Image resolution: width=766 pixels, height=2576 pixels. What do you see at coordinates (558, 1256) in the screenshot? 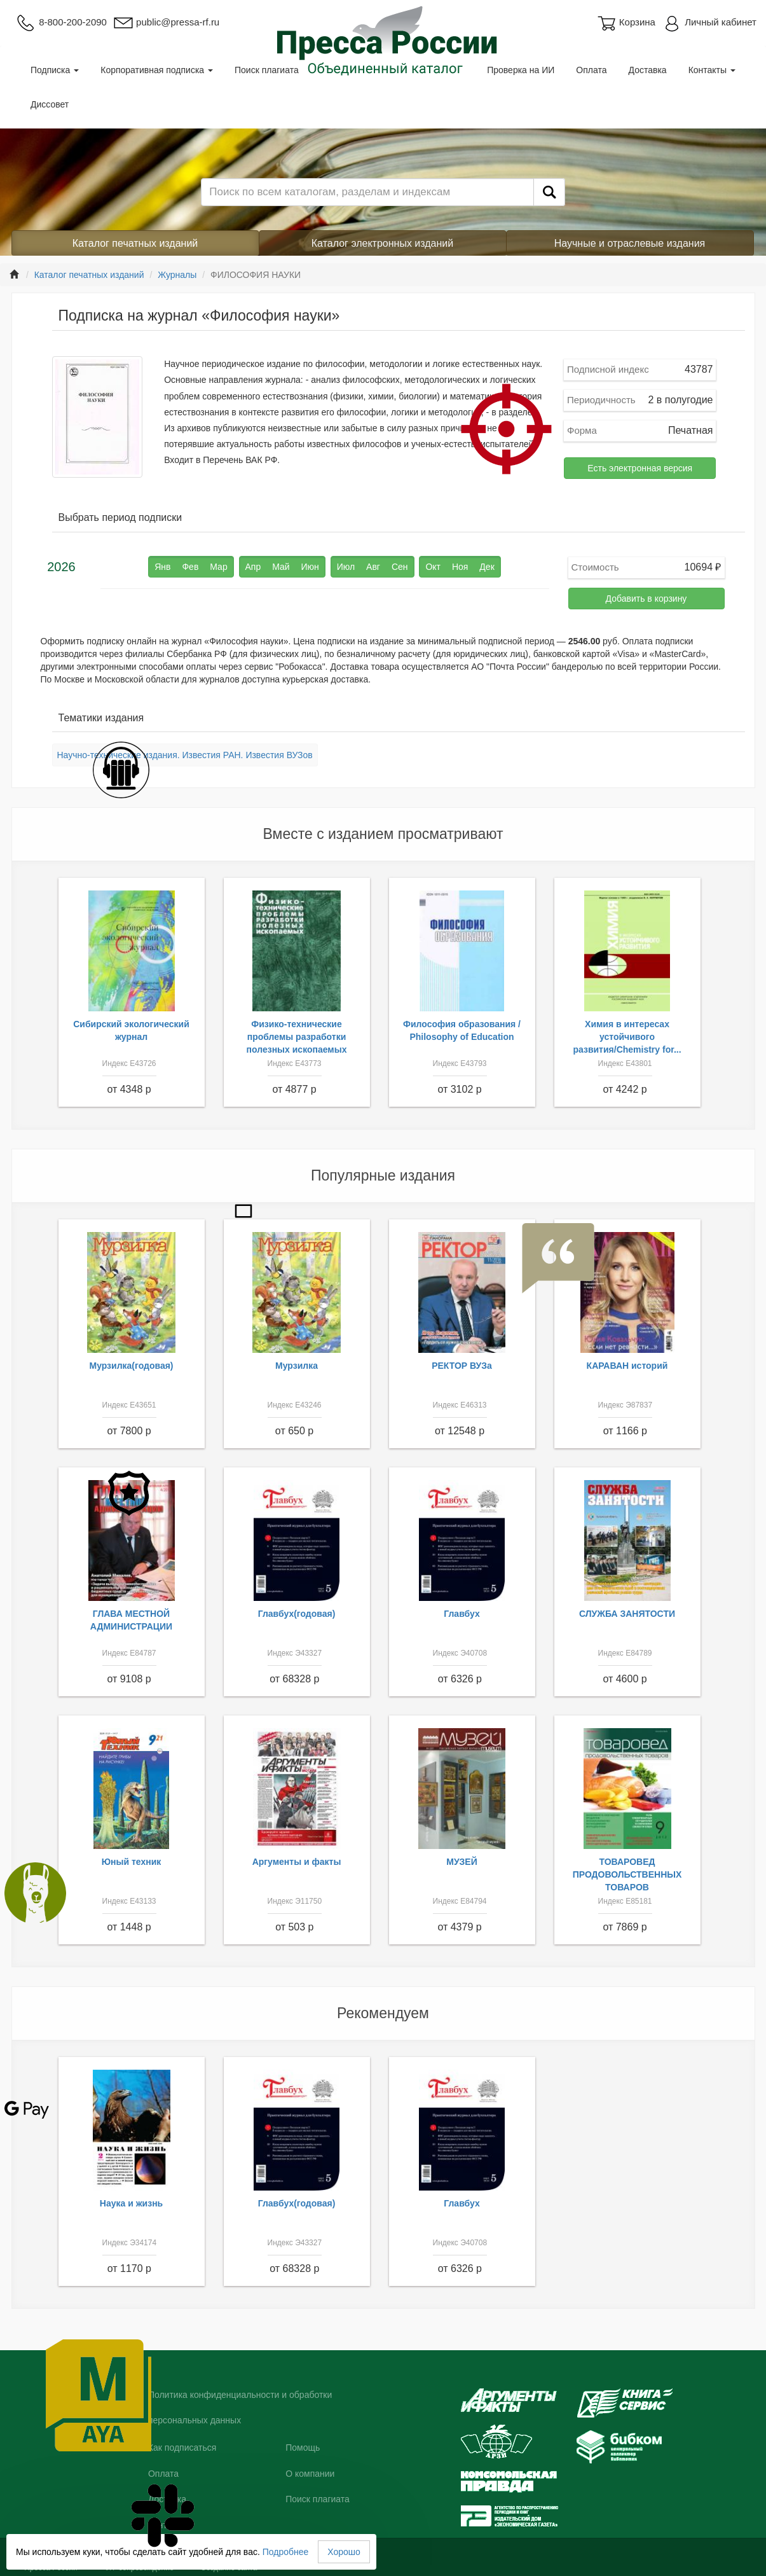
I see `view quoted messages` at bounding box center [558, 1256].